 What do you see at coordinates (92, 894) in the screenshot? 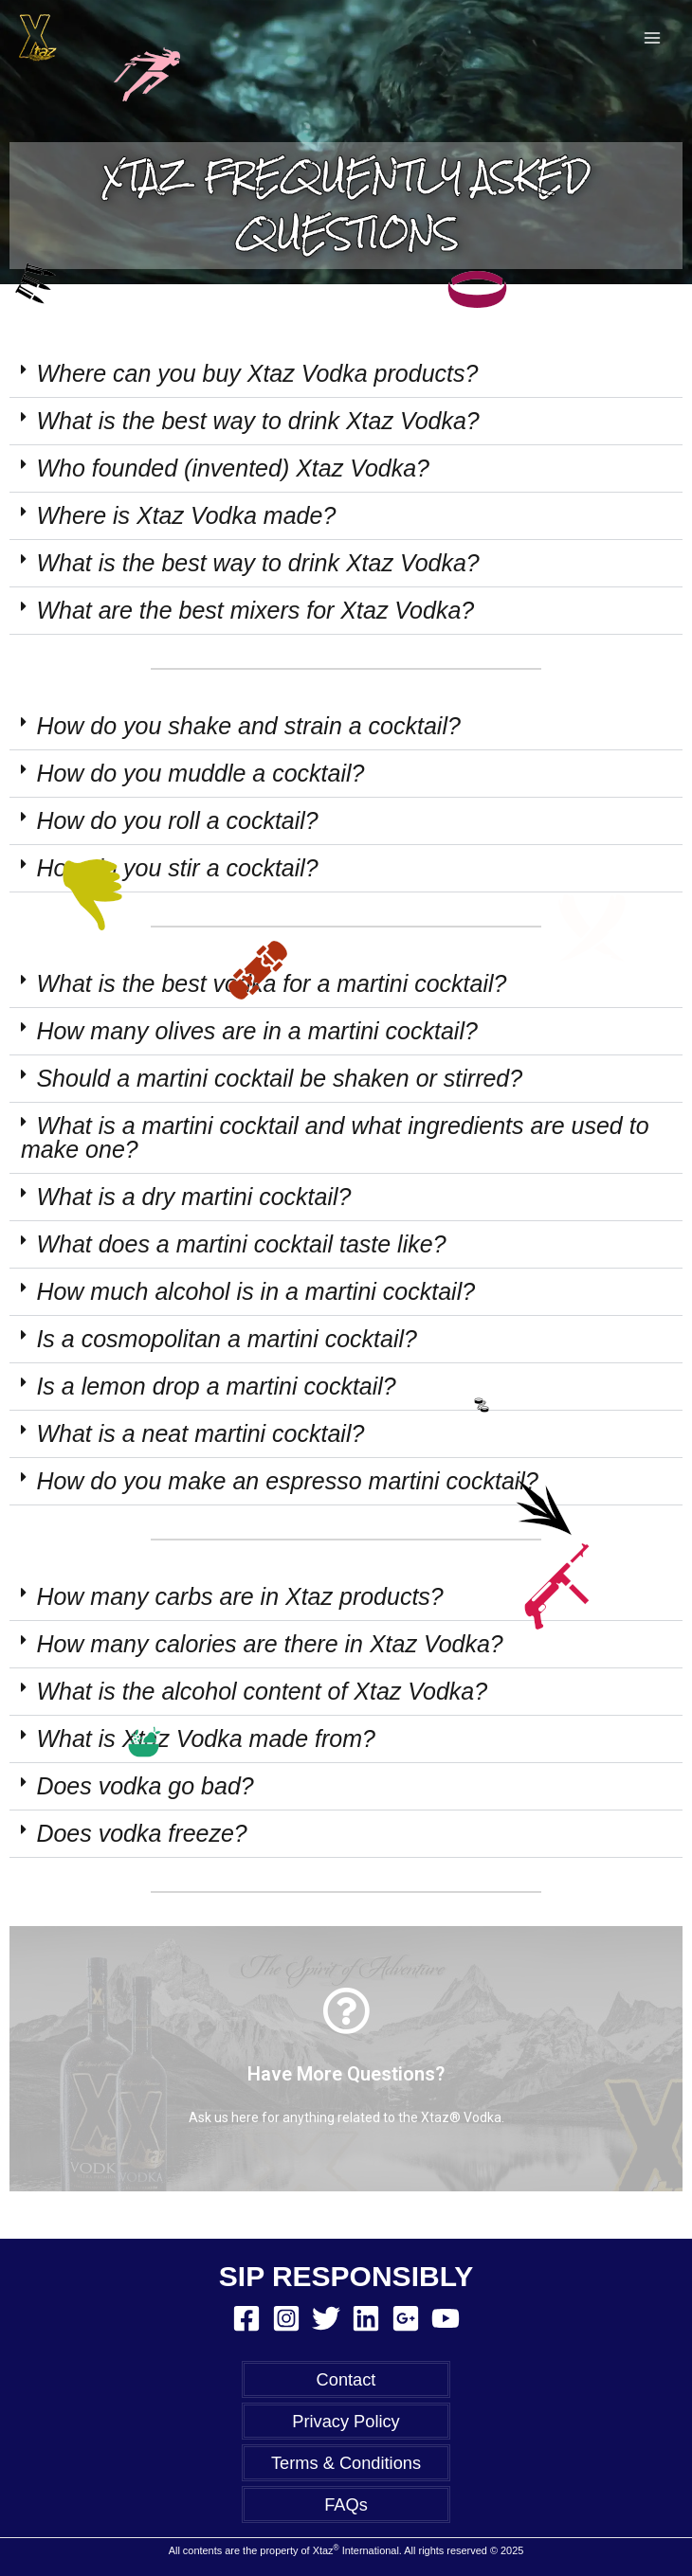
I see `dislike or downvote content` at bounding box center [92, 894].